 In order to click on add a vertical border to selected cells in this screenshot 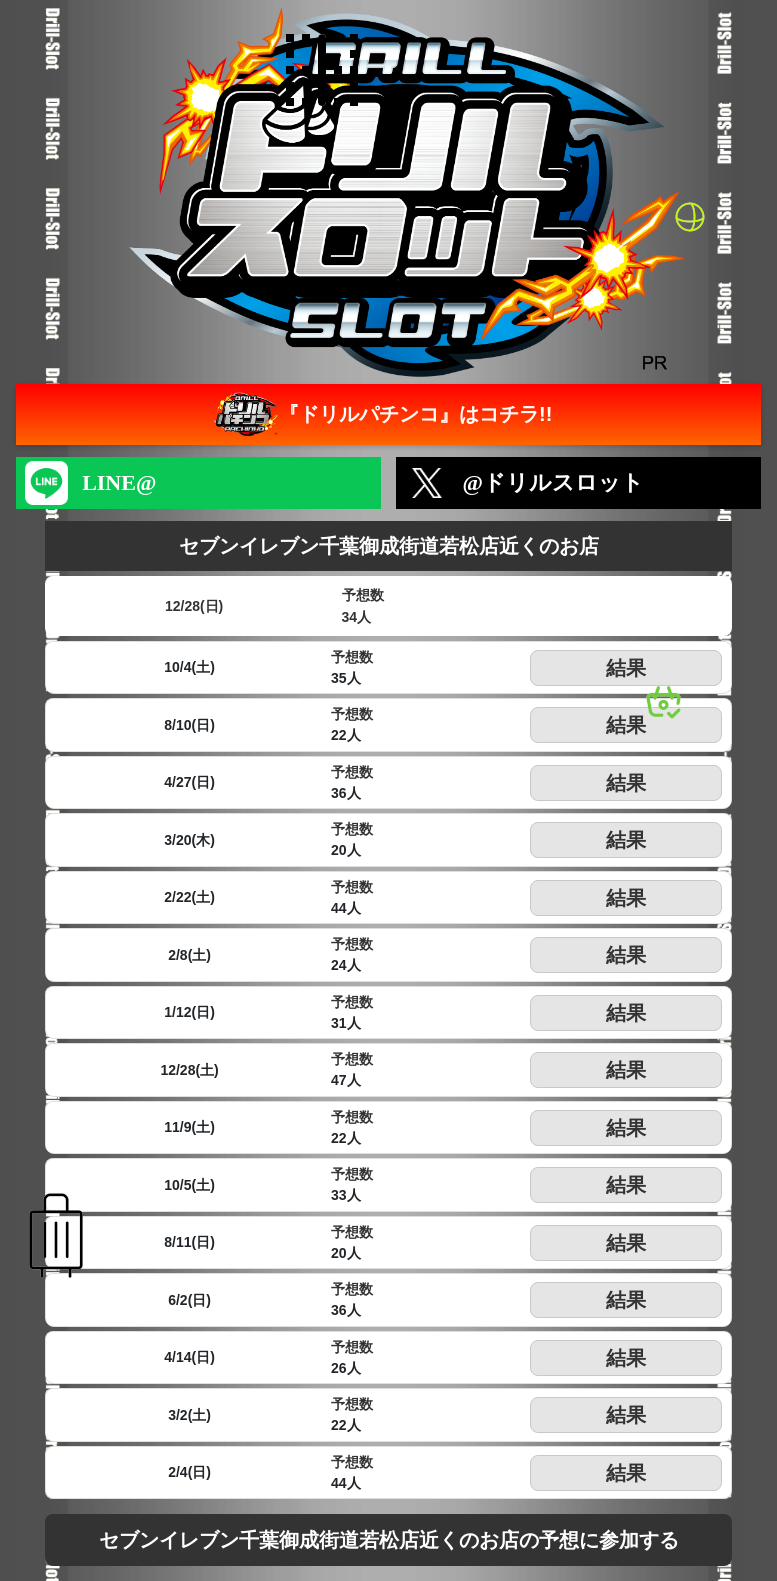, I will do `click(322, 70)`.